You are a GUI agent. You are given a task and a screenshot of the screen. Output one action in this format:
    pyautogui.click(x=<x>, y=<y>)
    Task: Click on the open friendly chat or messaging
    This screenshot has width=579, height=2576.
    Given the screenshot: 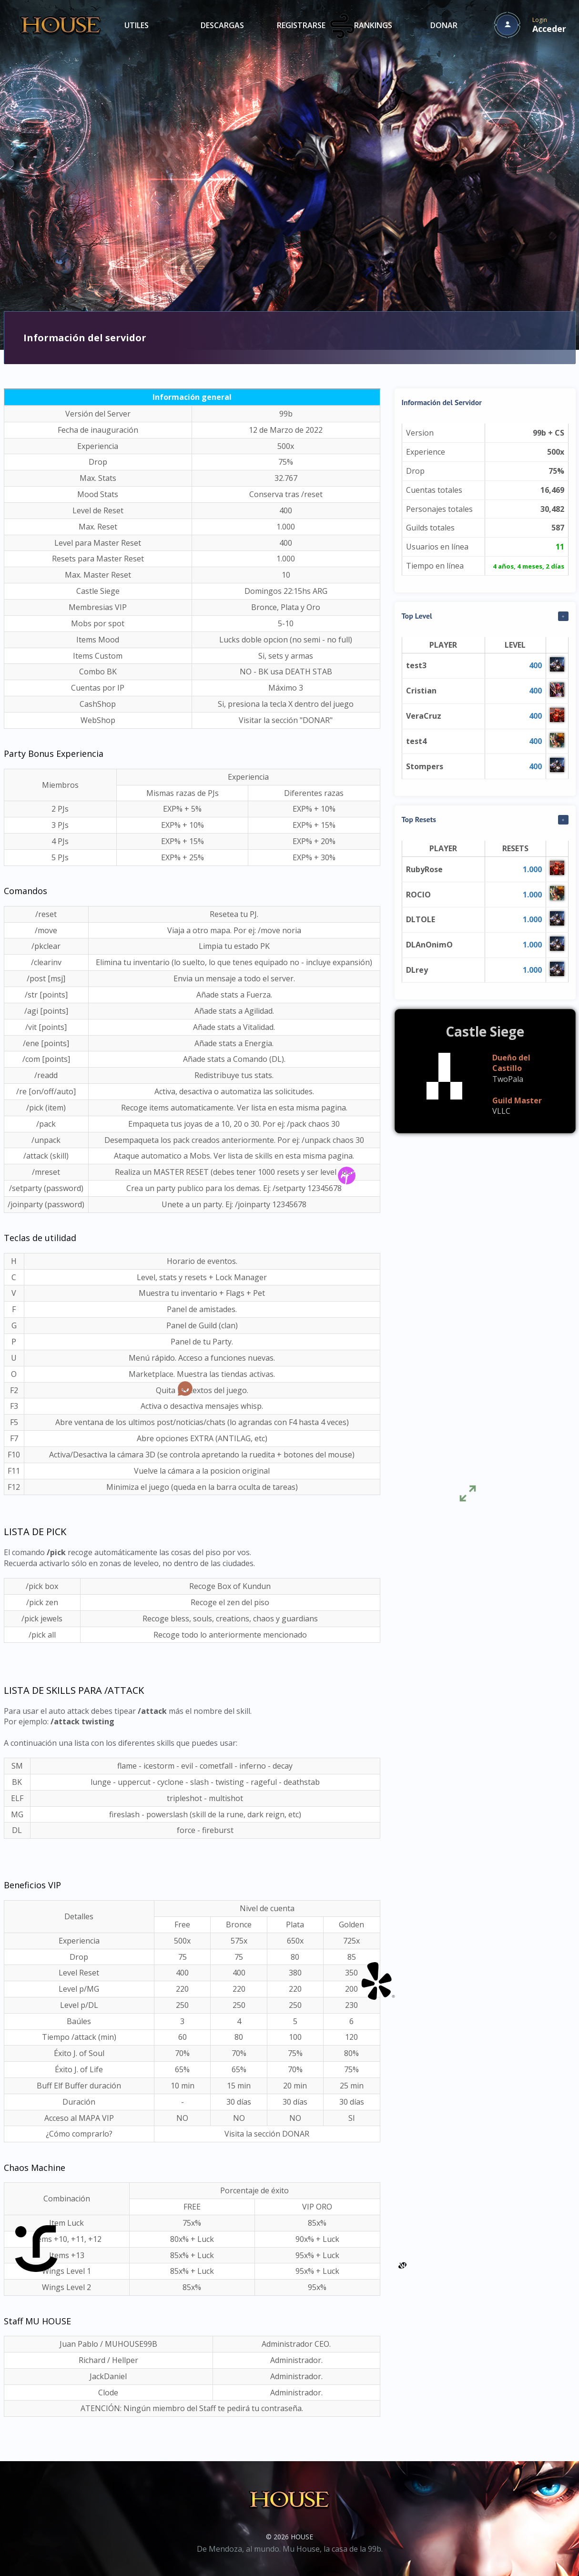 What is the action you would take?
    pyautogui.click(x=185, y=1388)
    